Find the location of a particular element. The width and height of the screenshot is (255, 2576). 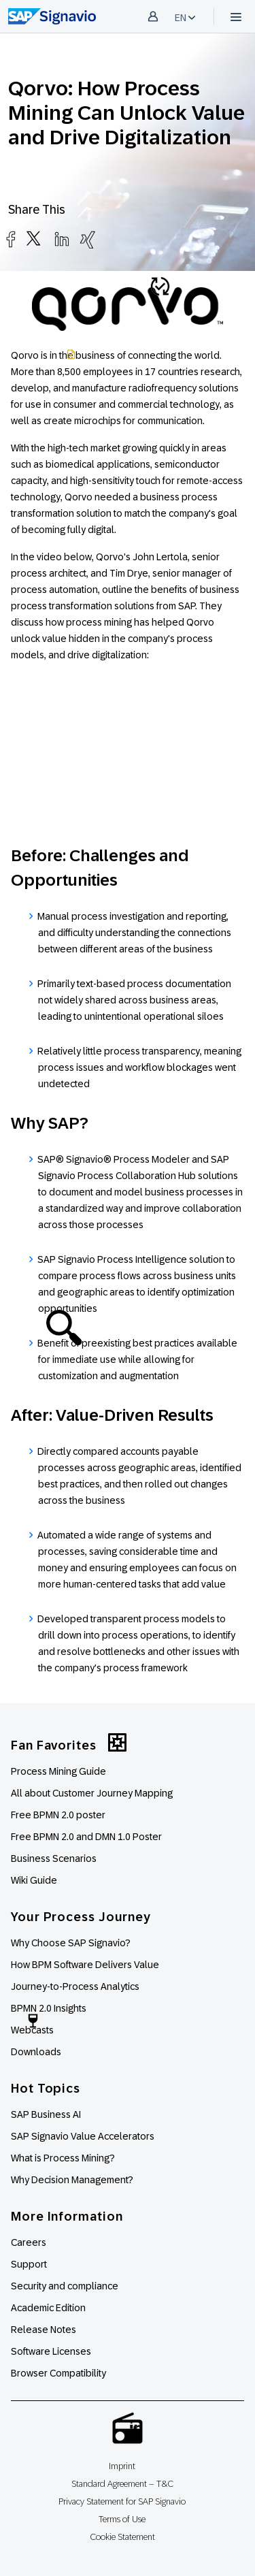

delete or remove a file is located at coordinates (71, 354).